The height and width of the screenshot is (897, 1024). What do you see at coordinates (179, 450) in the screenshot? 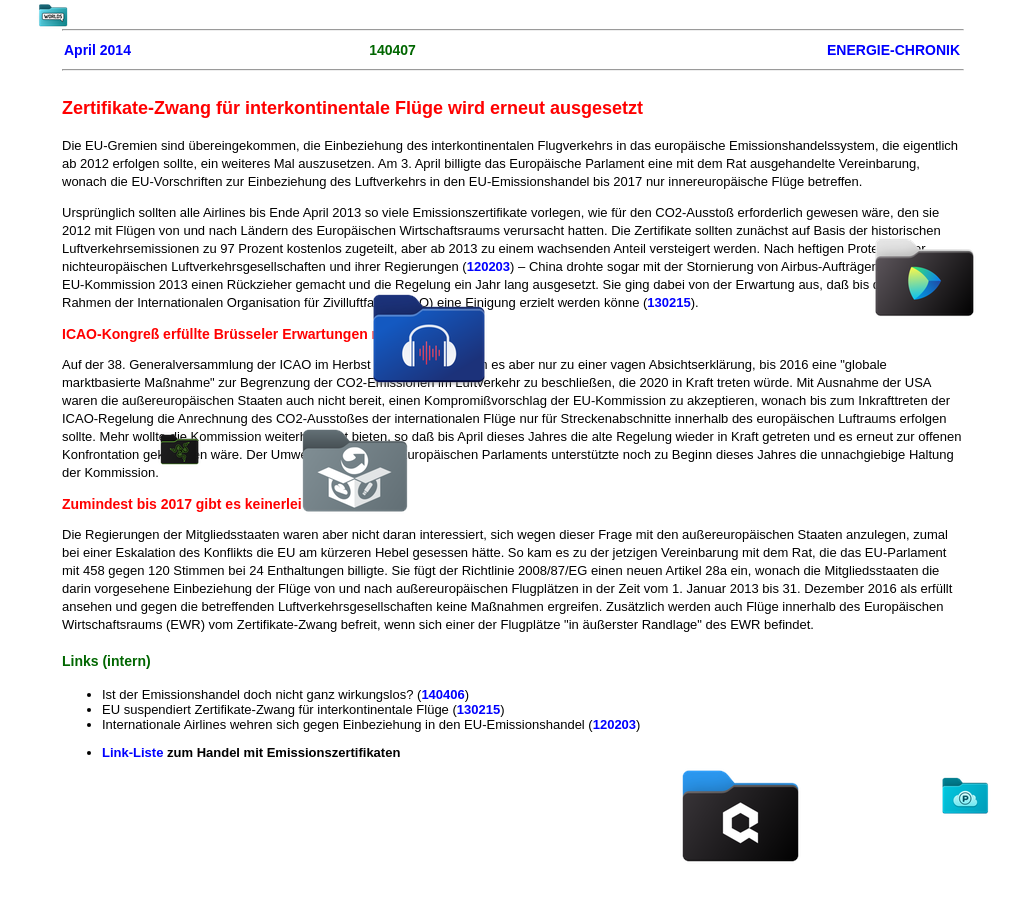
I see `open razer gaming software folder` at bounding box center [179, 450].